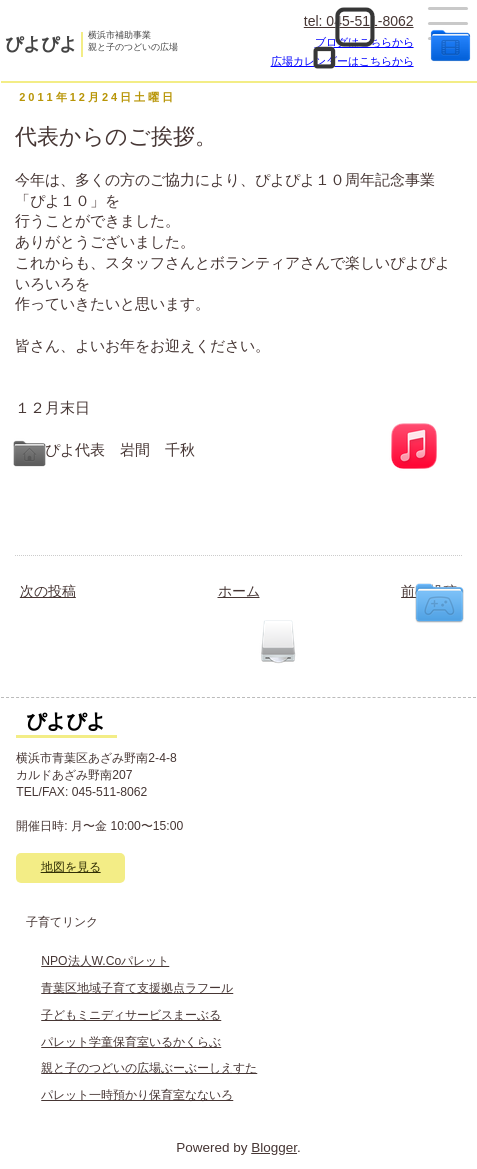 Image resolution: width=477 pixels, height=1169 pixels. What do you see at coordinates (439, 602) in the screenshot?
I see `open your games folder` at bounding box center [439, 602].